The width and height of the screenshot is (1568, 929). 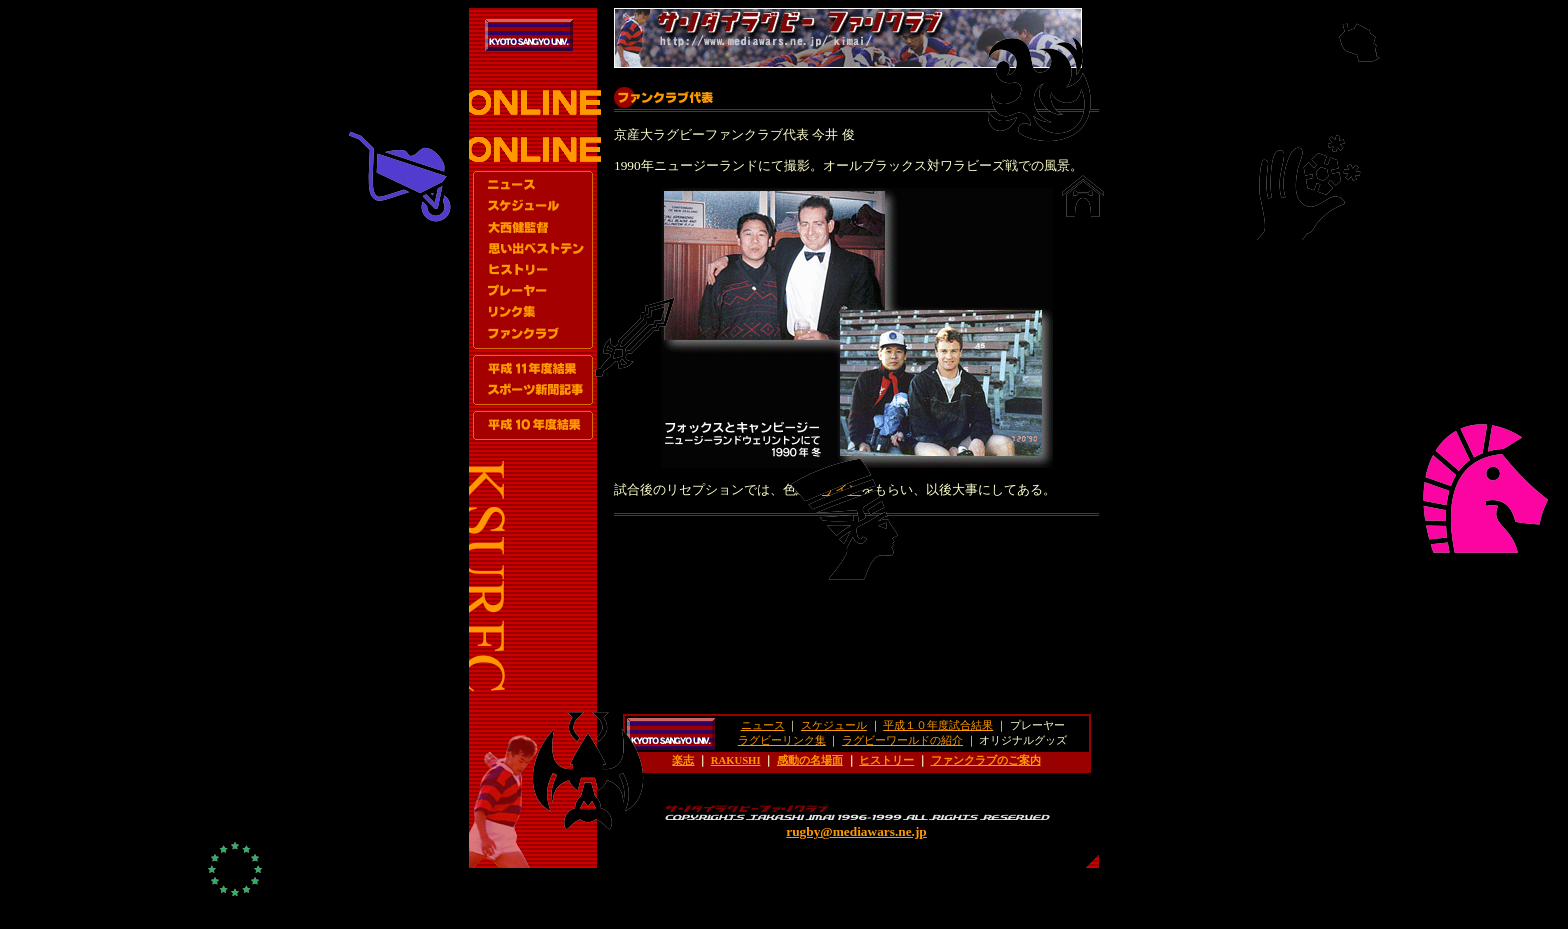 I want to click on select the knight piece in a chess game, so click(x=1486, y=488).